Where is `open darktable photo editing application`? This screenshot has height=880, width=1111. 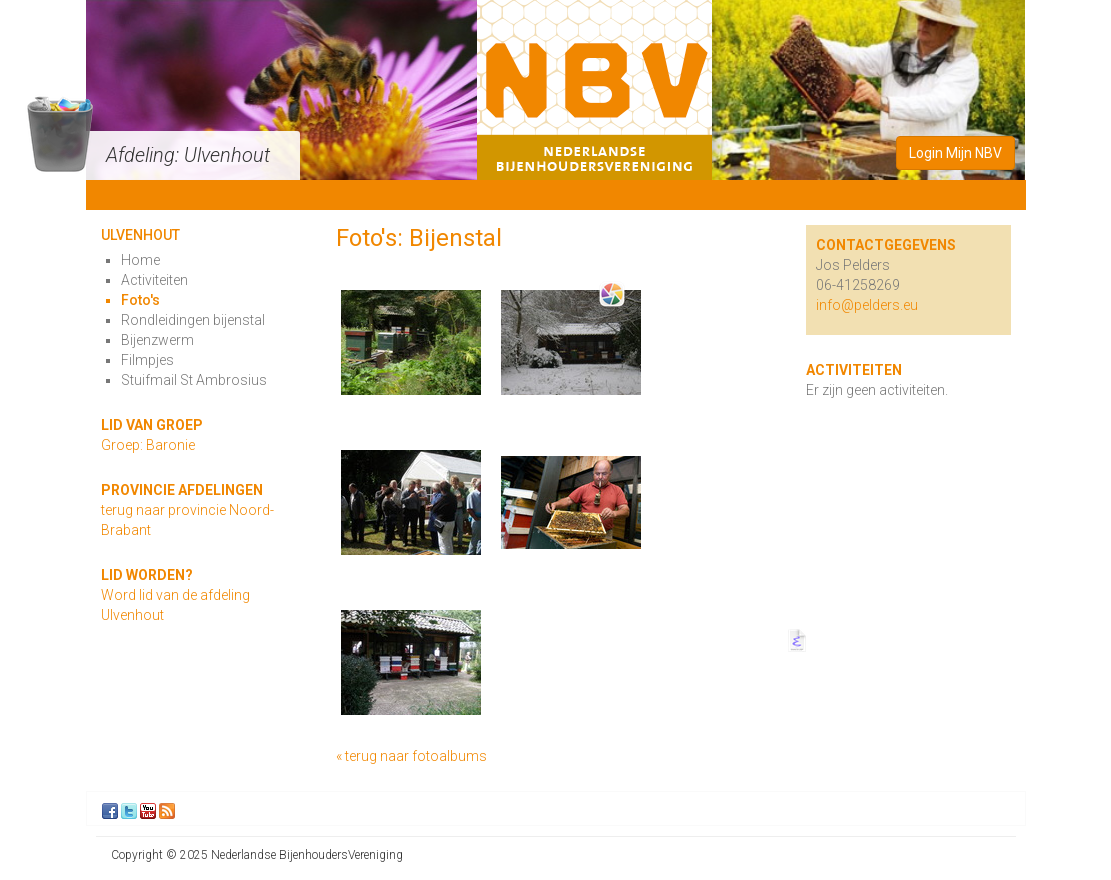
open darktable photo editing application is located at coordinates (612, 294).